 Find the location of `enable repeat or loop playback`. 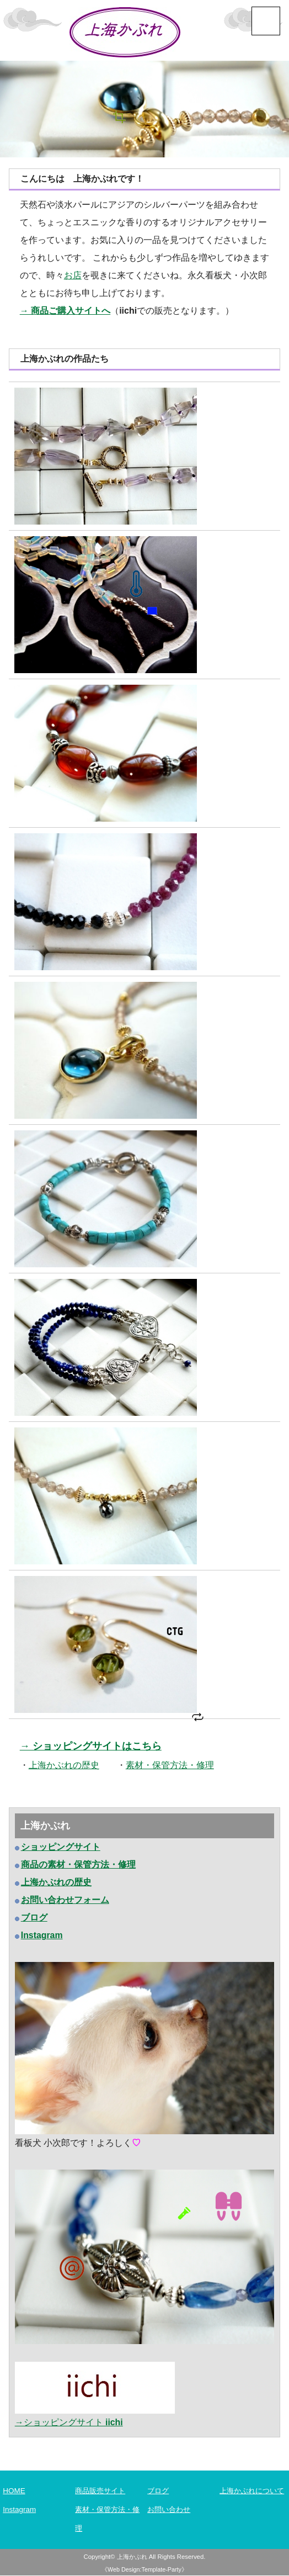

enable repeat or loop playback is located at coordinates (197, 1717).